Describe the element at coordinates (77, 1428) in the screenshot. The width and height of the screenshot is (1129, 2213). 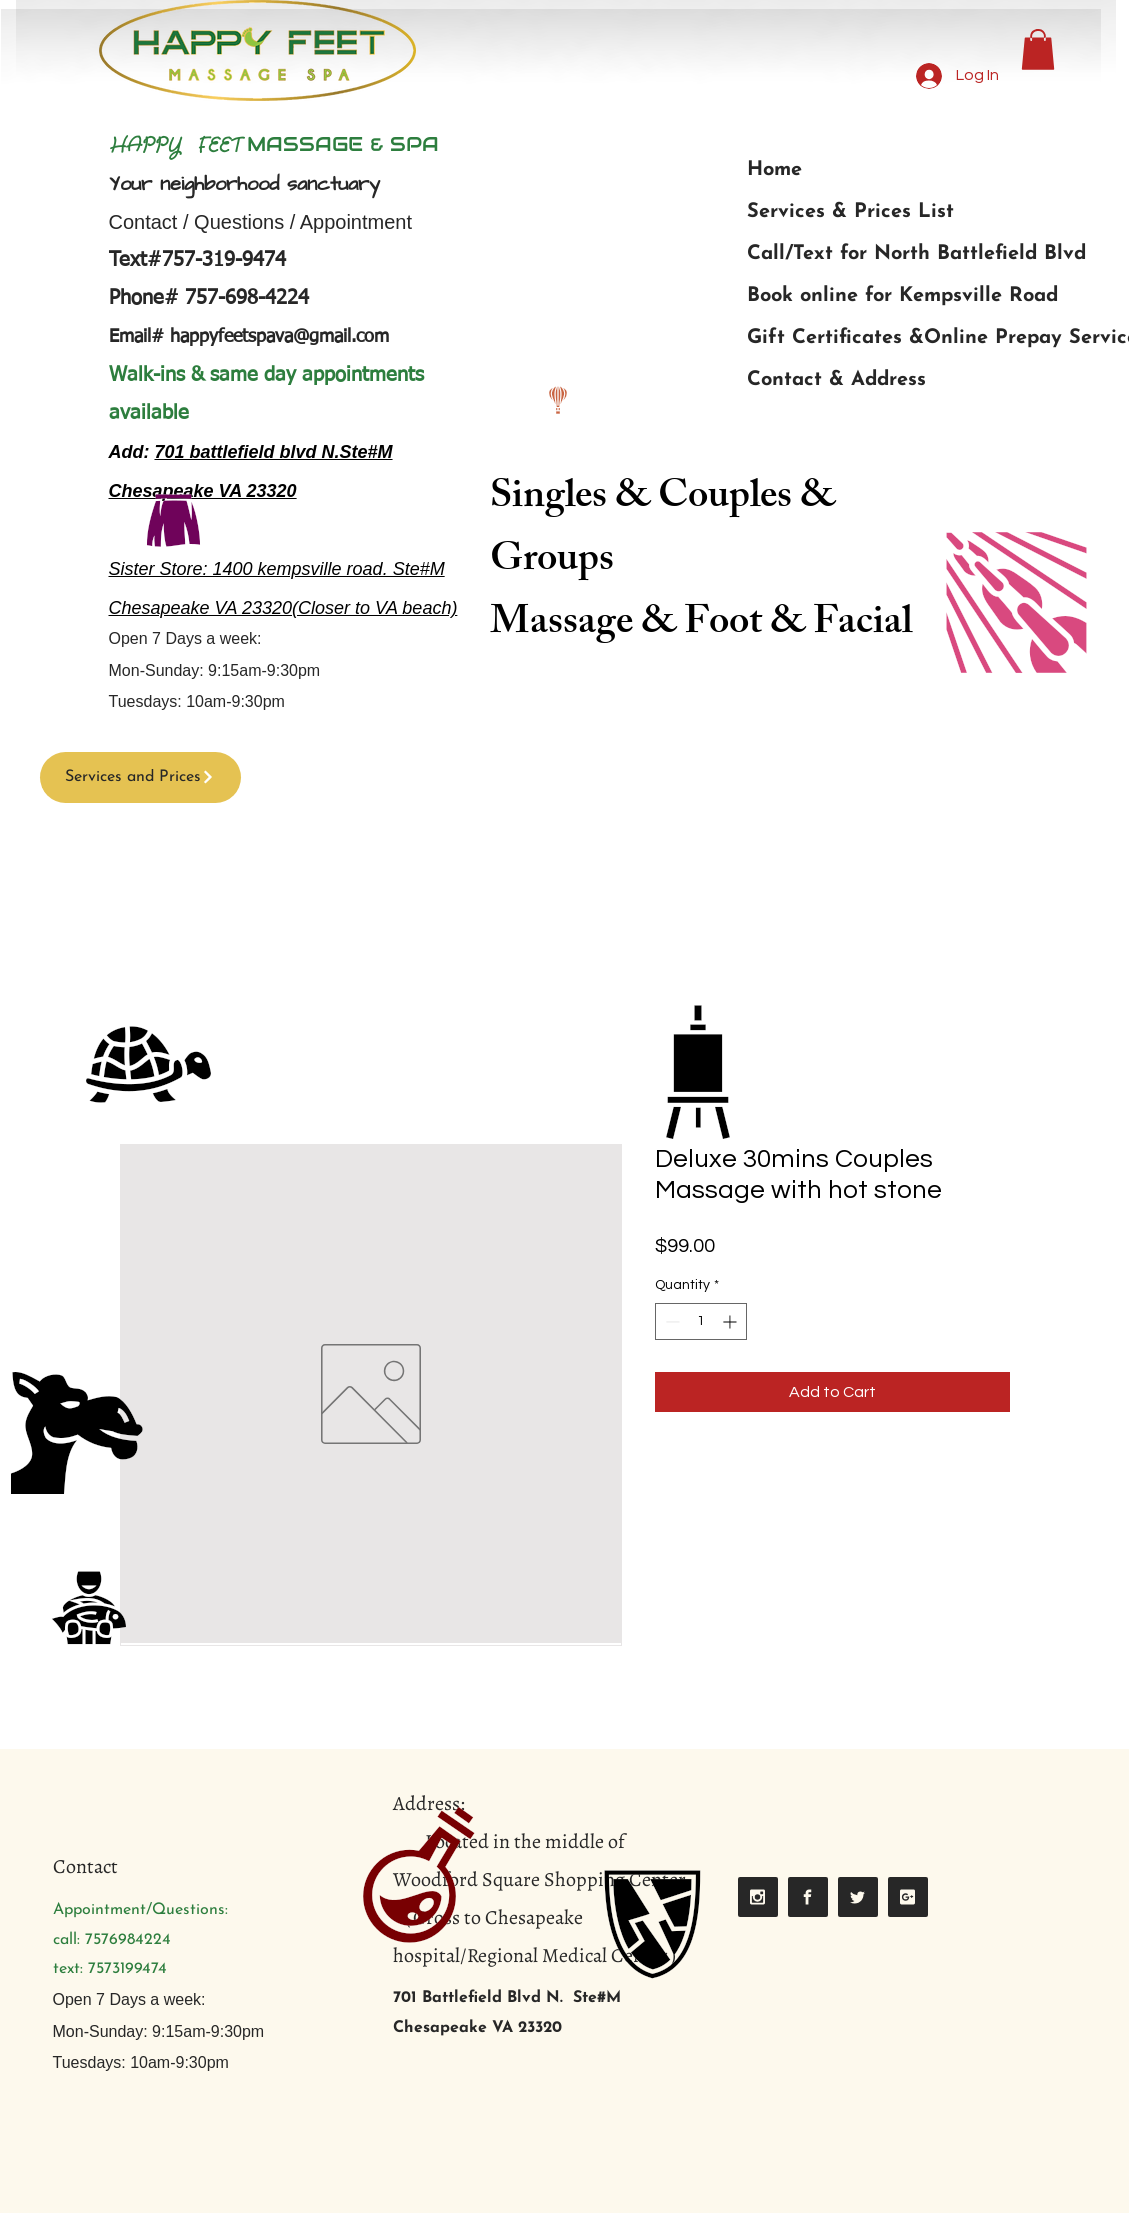
I see `camel-related game content or desert theme` at that location.